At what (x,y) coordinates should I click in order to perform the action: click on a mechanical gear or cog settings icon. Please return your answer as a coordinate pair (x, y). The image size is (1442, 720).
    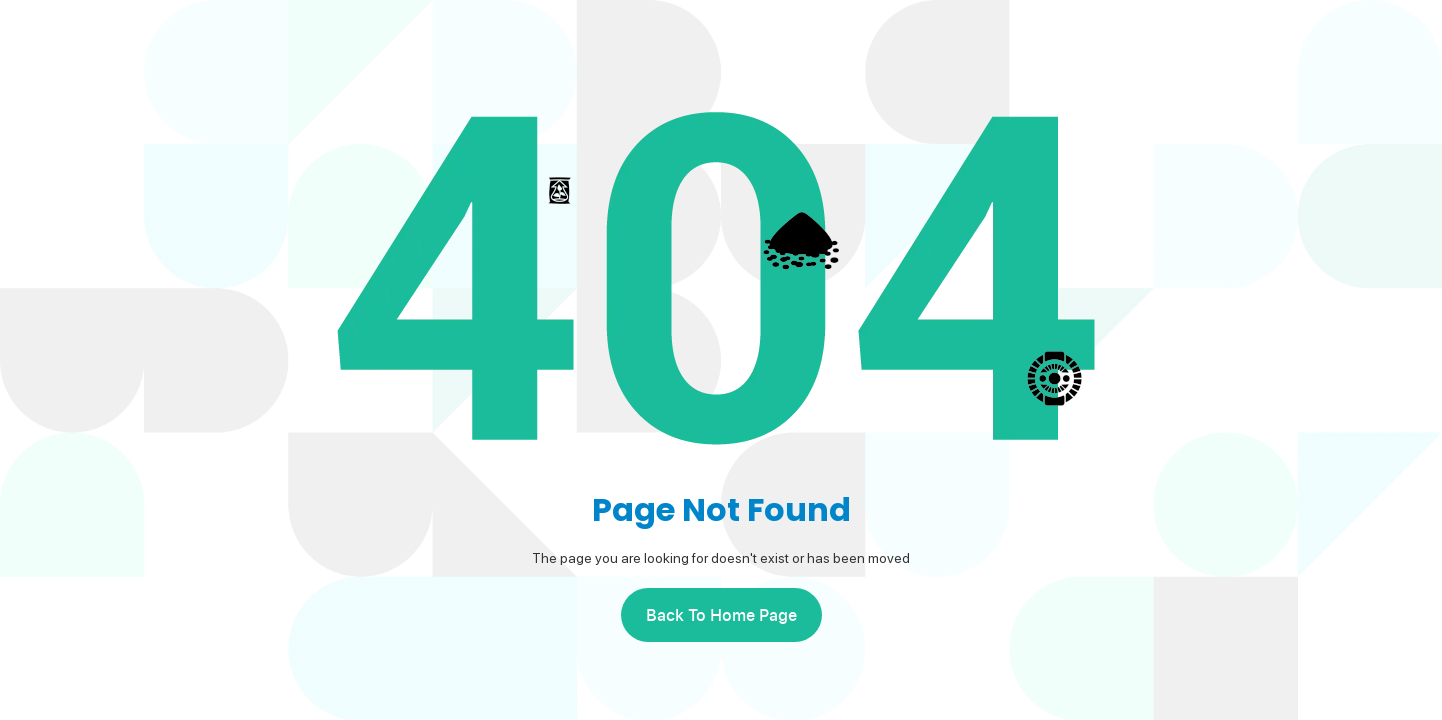
    Looking at the image, I should click on (1054, 378).